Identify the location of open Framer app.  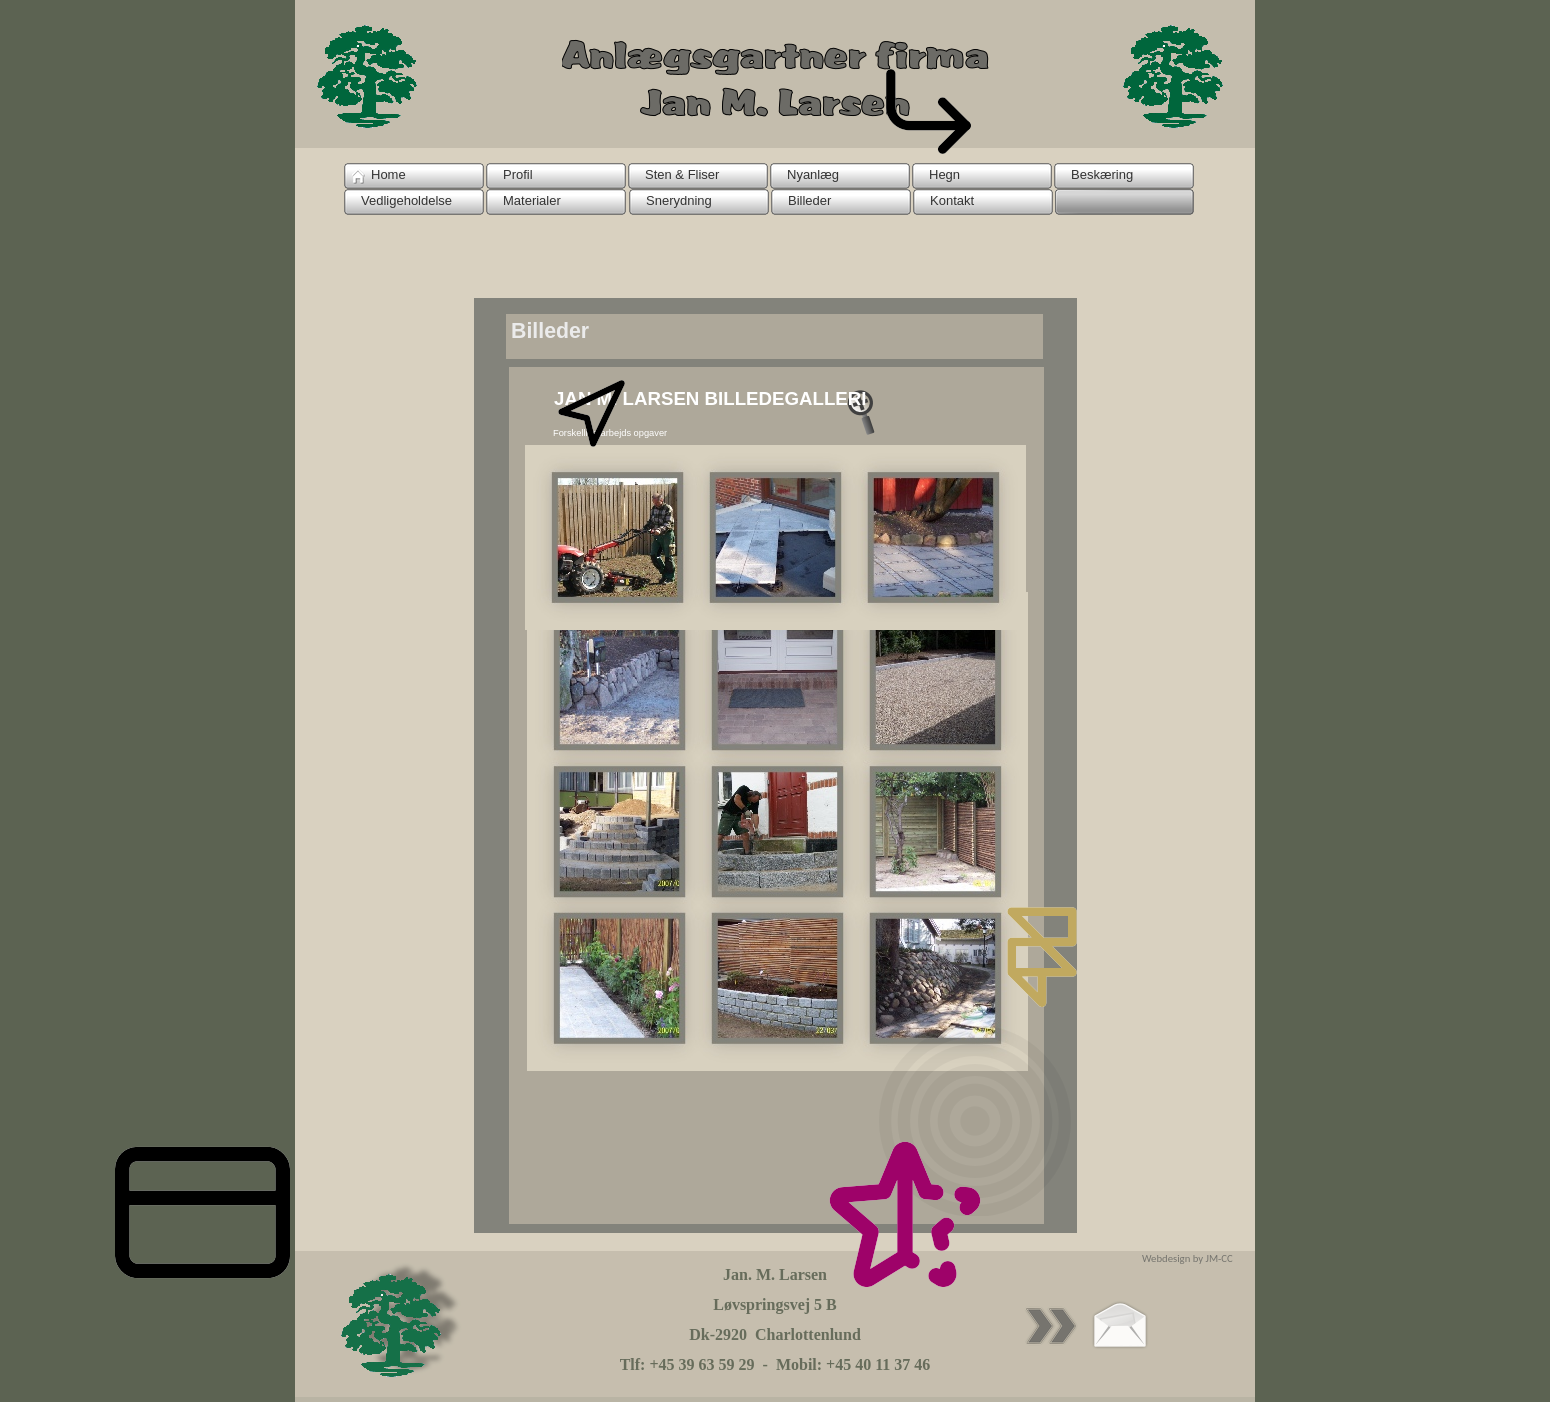
(1042, 955).